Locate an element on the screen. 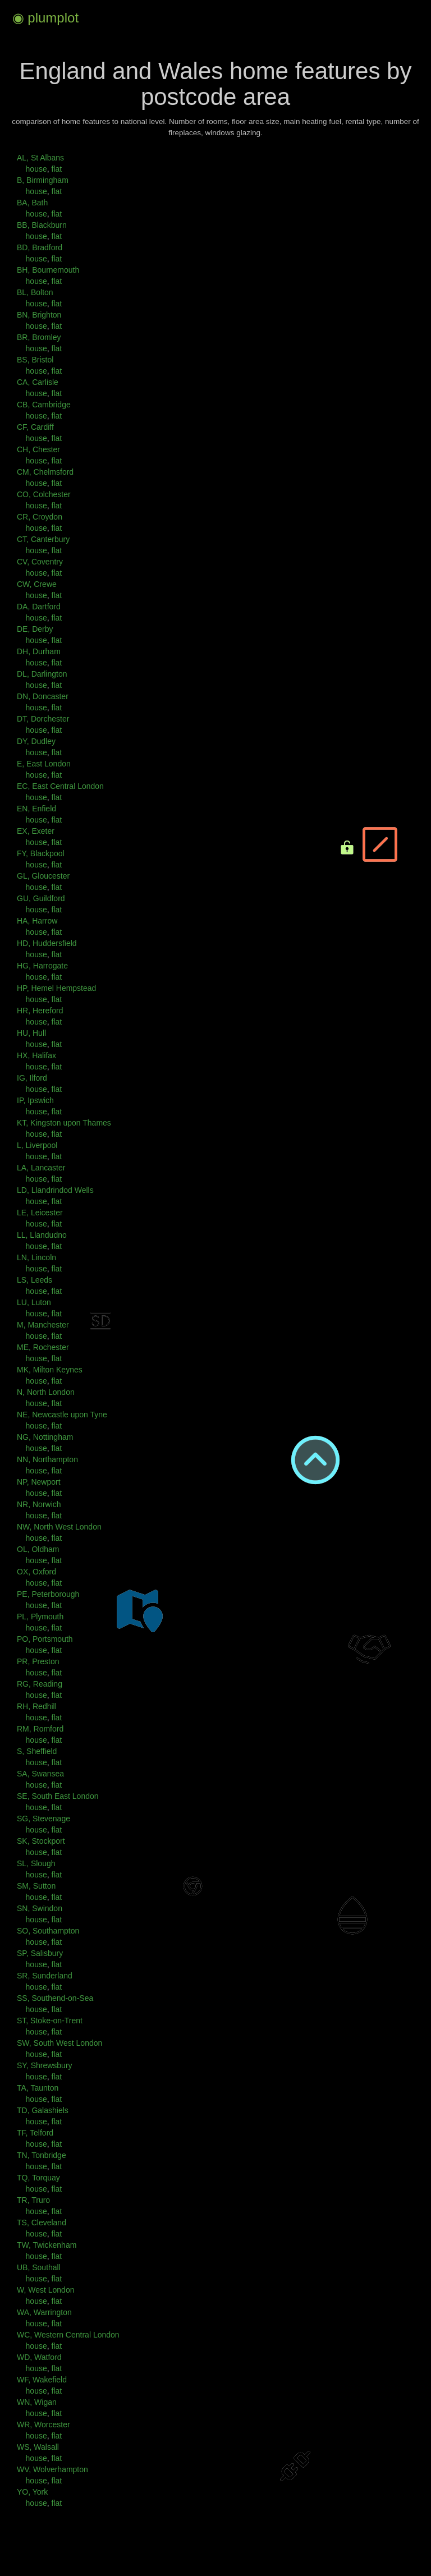 This screenshot has width=431, height=2576. view map with marked location is located at coordinates (137, 1609).